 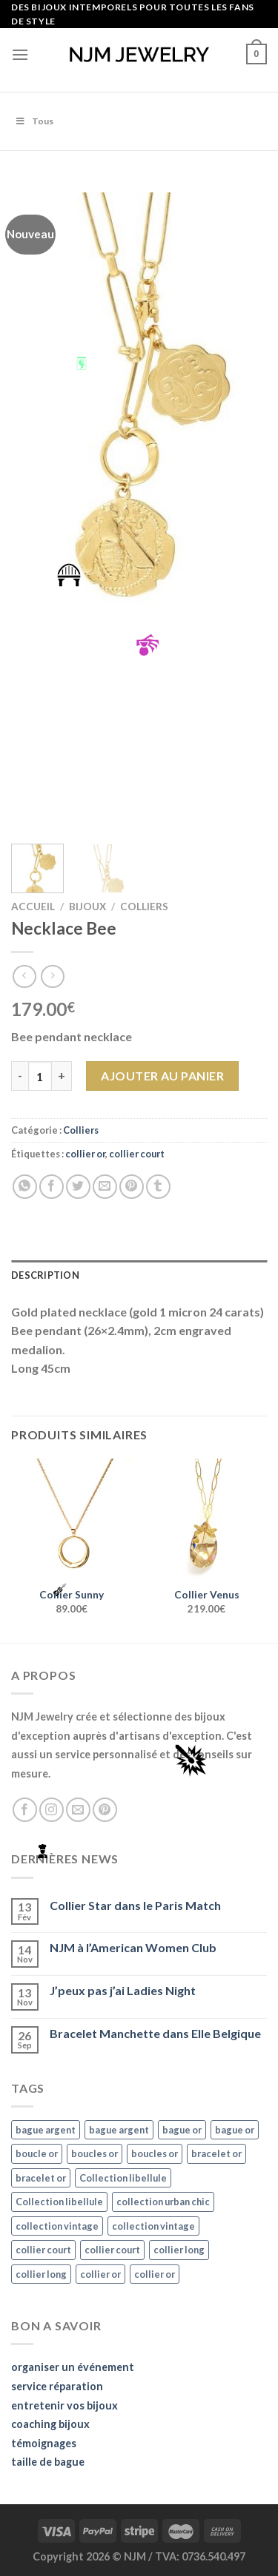 What do you see at coordinates (191, 1761) in the screenshot?
I see `indicates a match strike or ignition action` at bounding box center [191, 1761].